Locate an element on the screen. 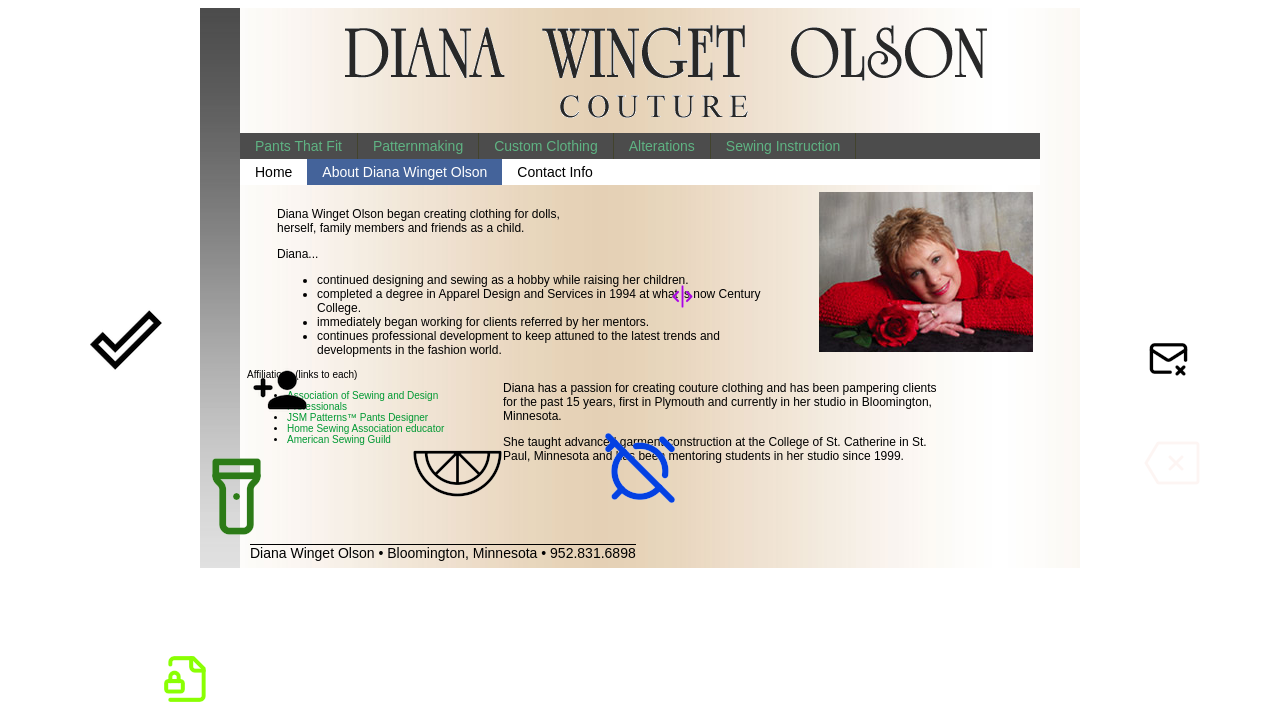 This screenshot has width=1280, height=720. delete the last character entered is located at coordinates (1174, 463).